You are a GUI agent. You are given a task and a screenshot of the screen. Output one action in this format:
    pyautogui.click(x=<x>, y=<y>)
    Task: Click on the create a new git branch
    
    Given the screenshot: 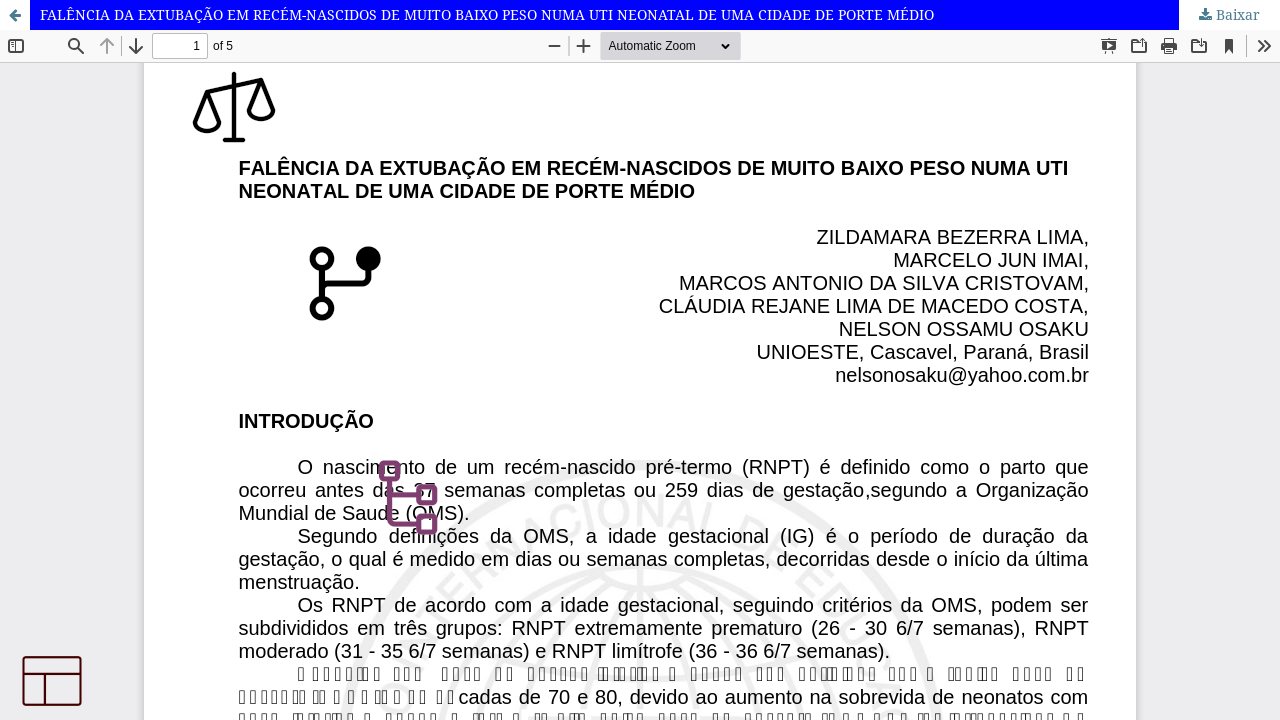 What is the action you would take?
    pyautogui.click(x=340, y=283)
    